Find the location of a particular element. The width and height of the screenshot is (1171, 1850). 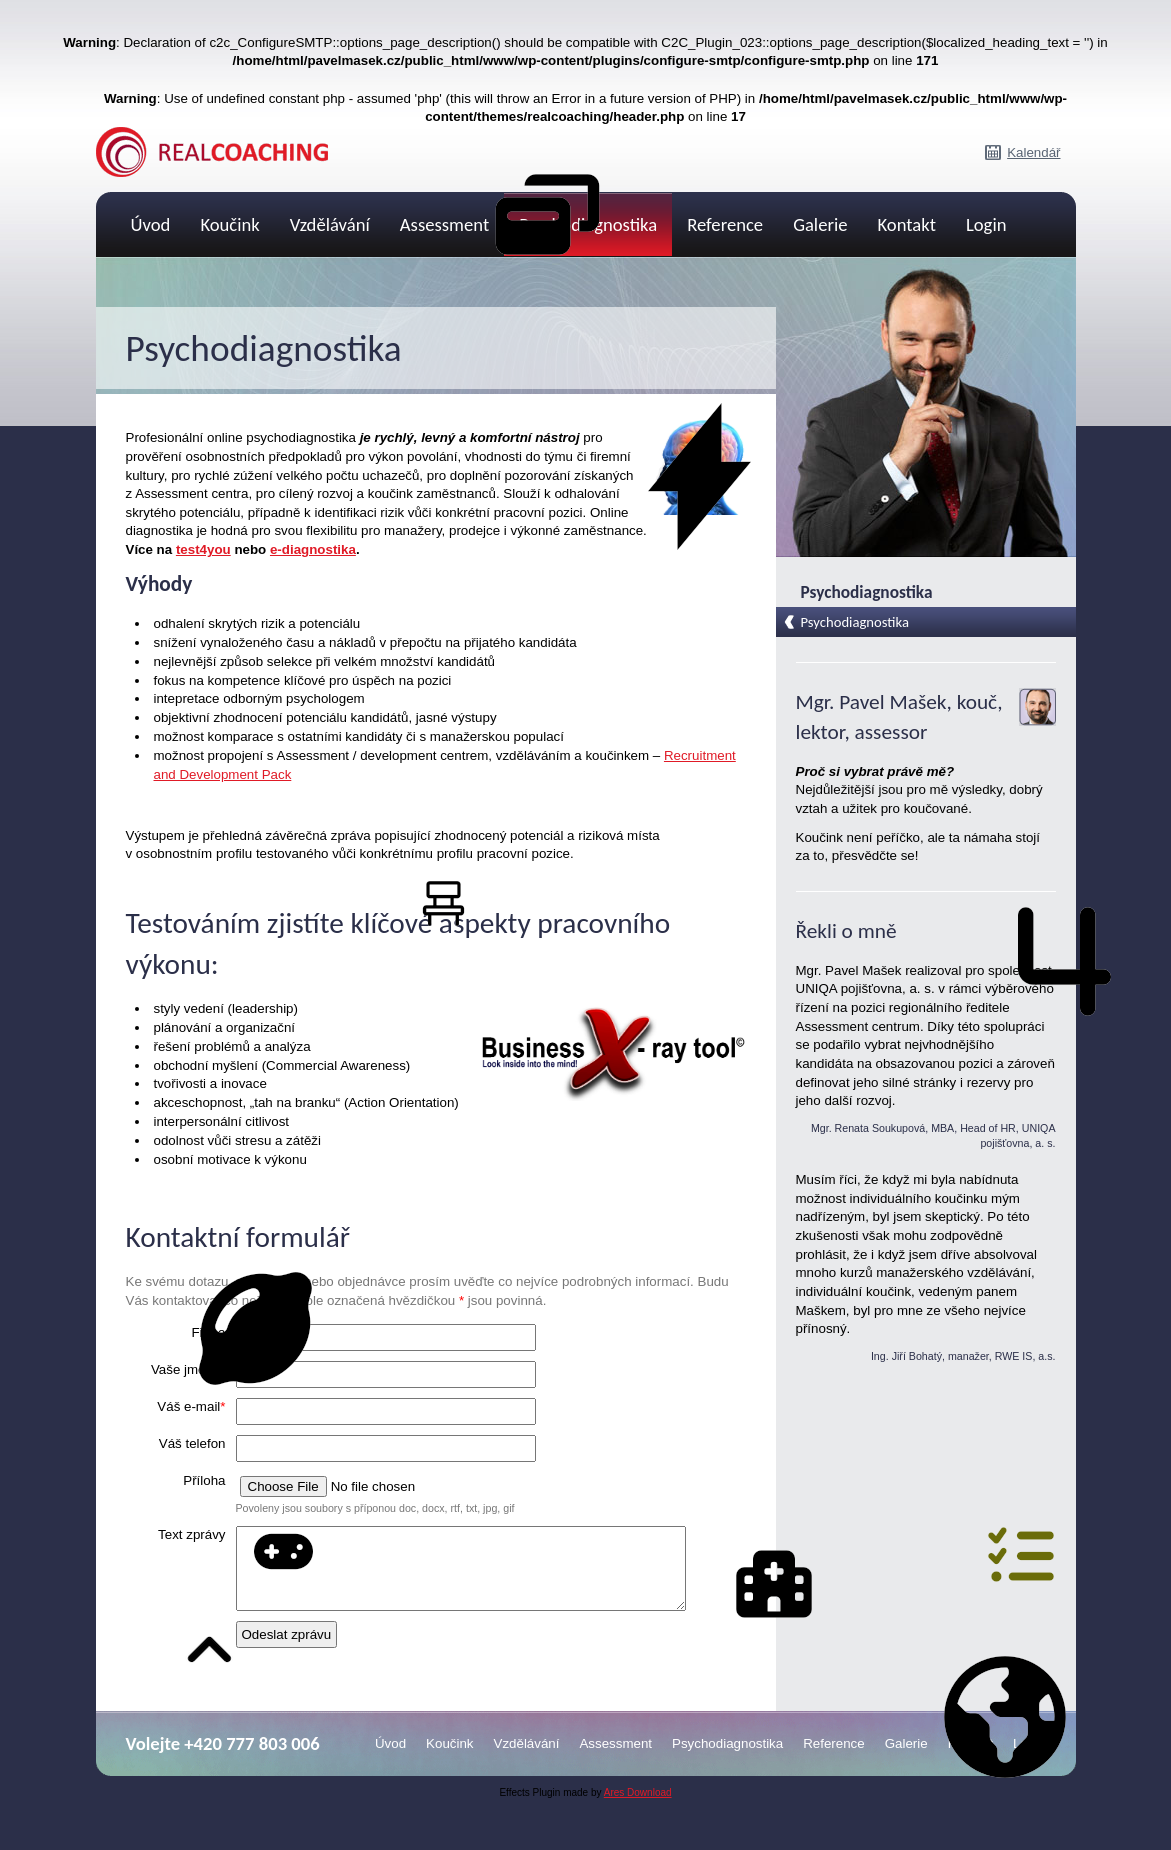

numeric indicator showing the number four is located at coordinates (1064, 961).